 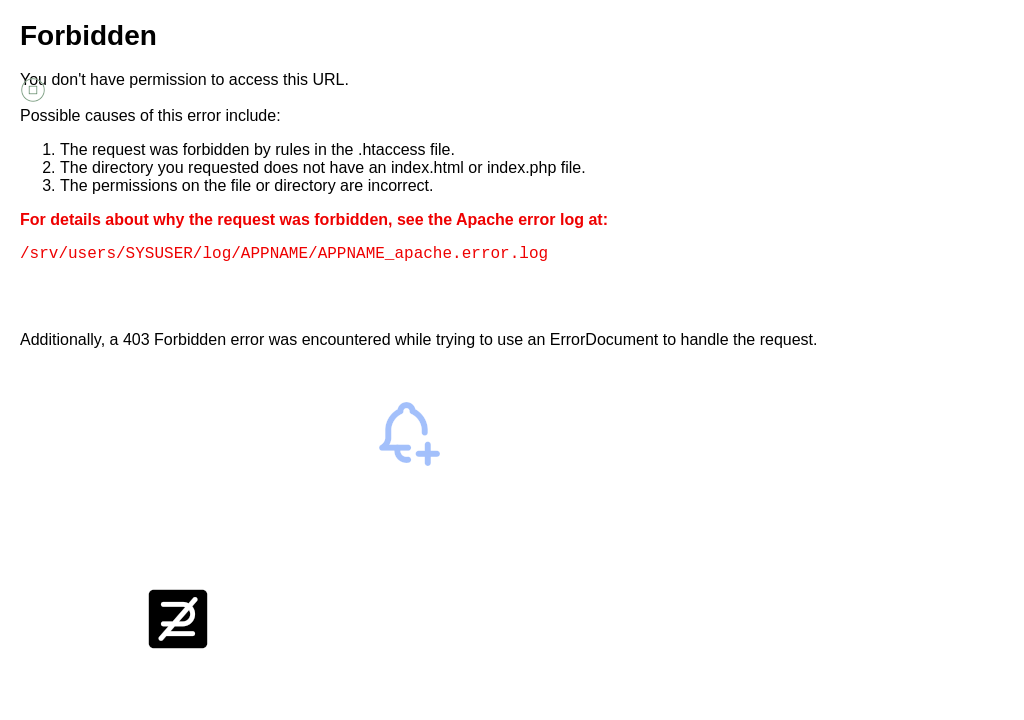 What do you see at coordinates (406, 432) in the screenshot?
I see `add a new notification or alert` at bounding box center [406, 432].